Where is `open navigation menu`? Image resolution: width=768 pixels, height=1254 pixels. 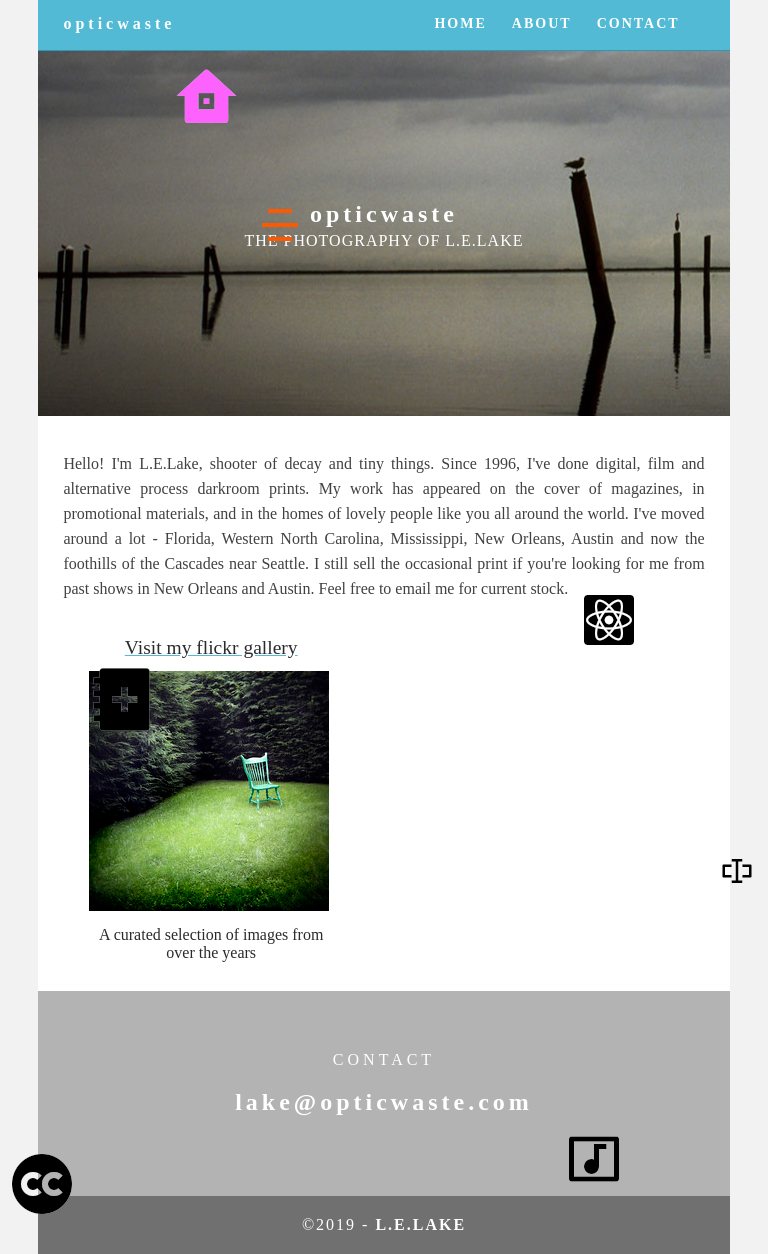
open navigation menu is located at coordinates (280, 225).